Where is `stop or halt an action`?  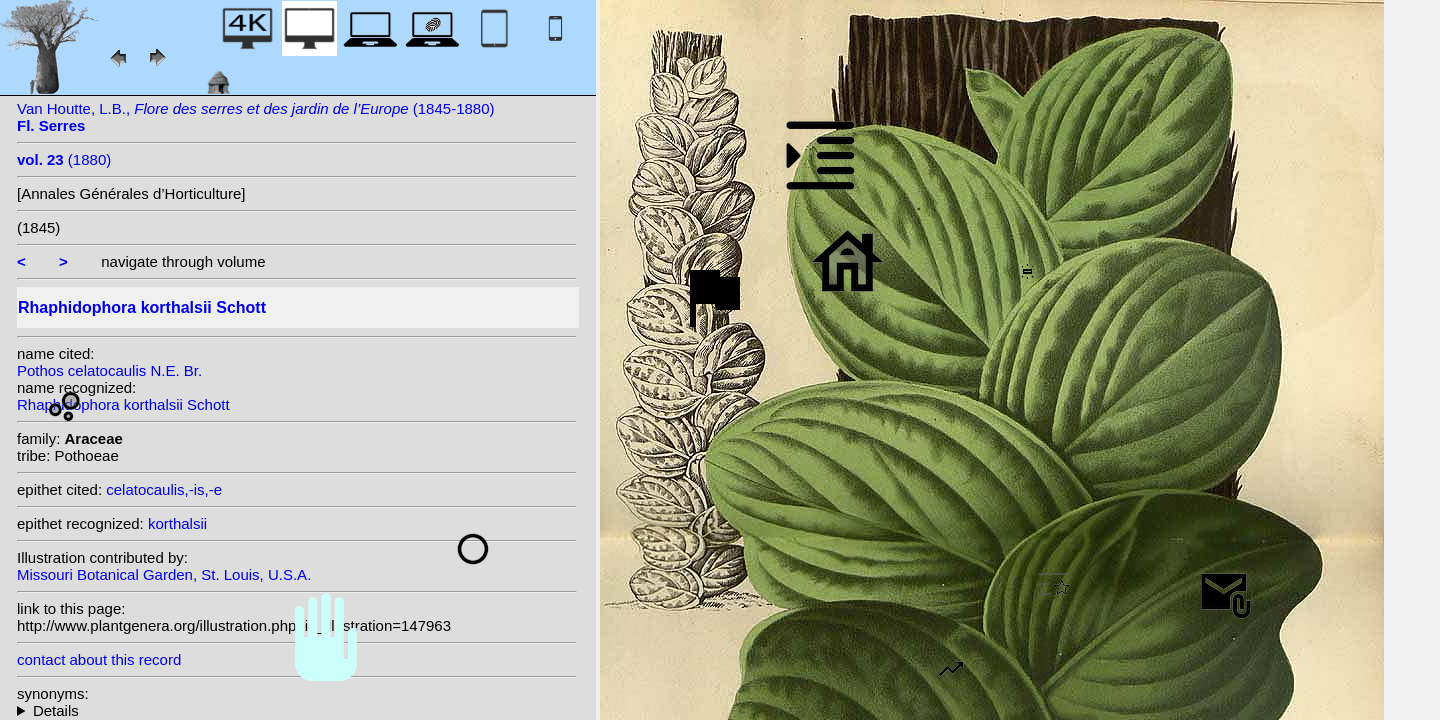 stop or halt an action is located at coordinates (326, 637).